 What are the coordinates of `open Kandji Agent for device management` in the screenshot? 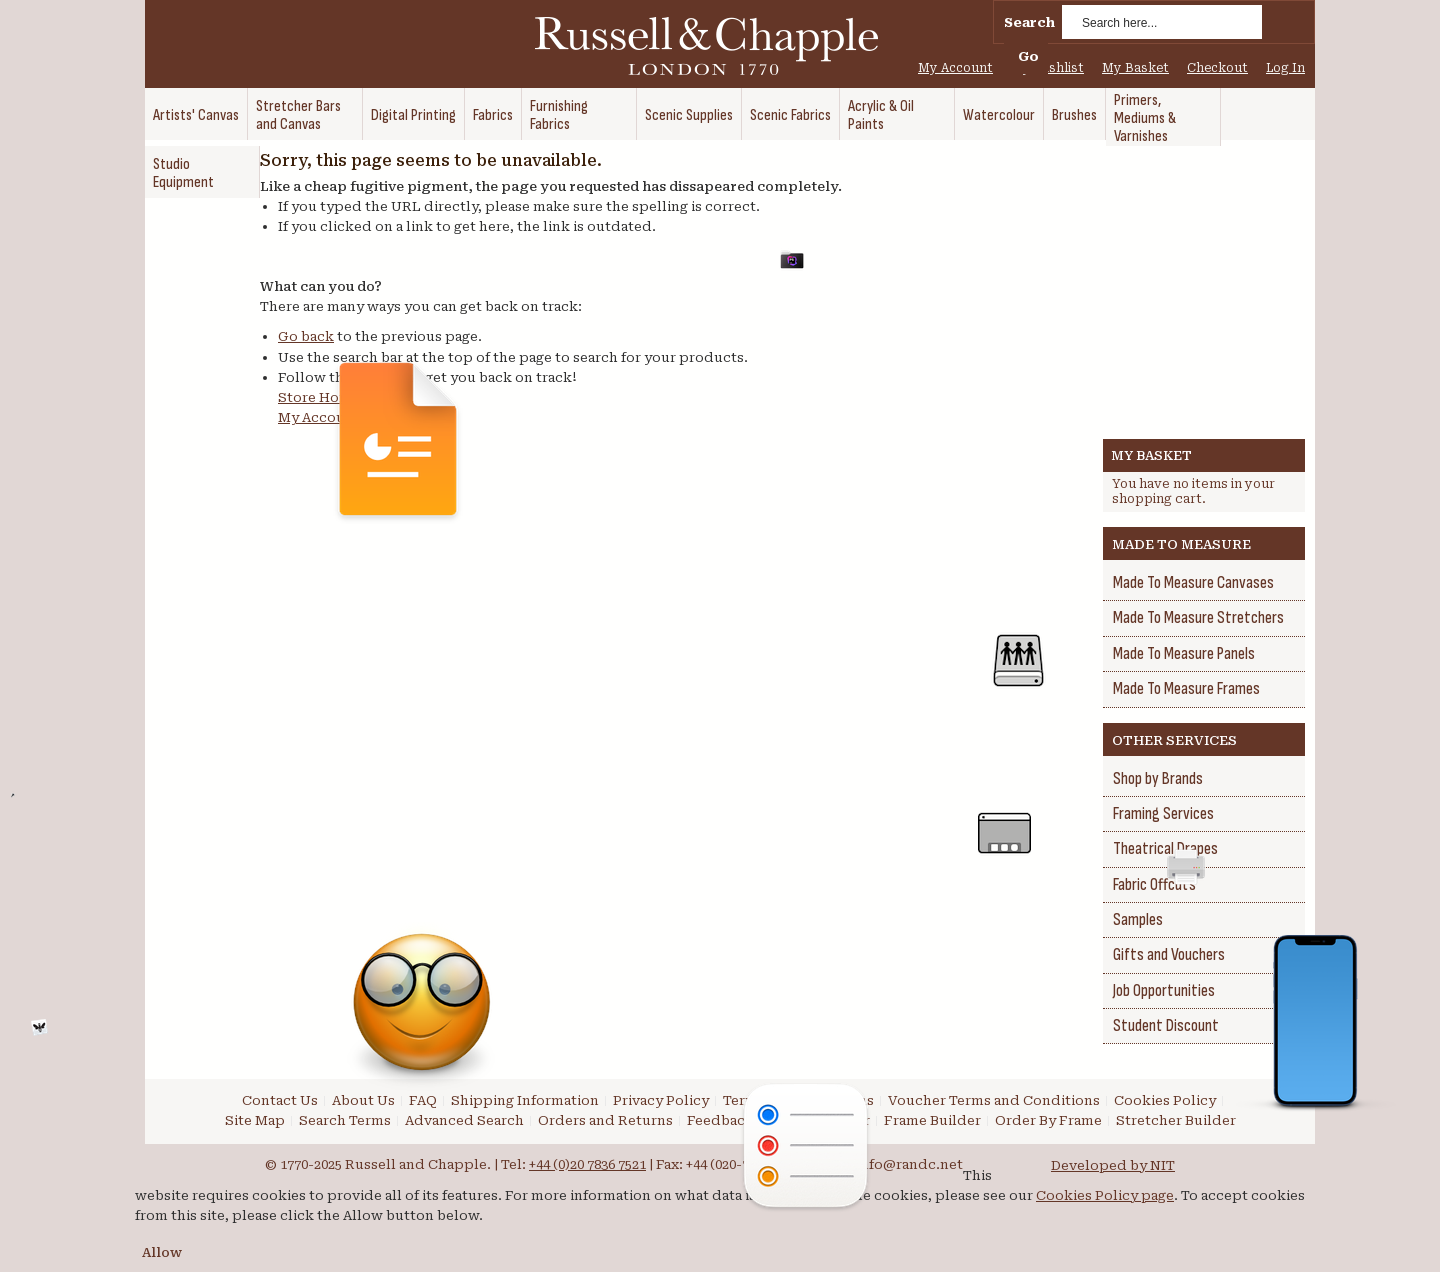 It's located at (39, 1027).